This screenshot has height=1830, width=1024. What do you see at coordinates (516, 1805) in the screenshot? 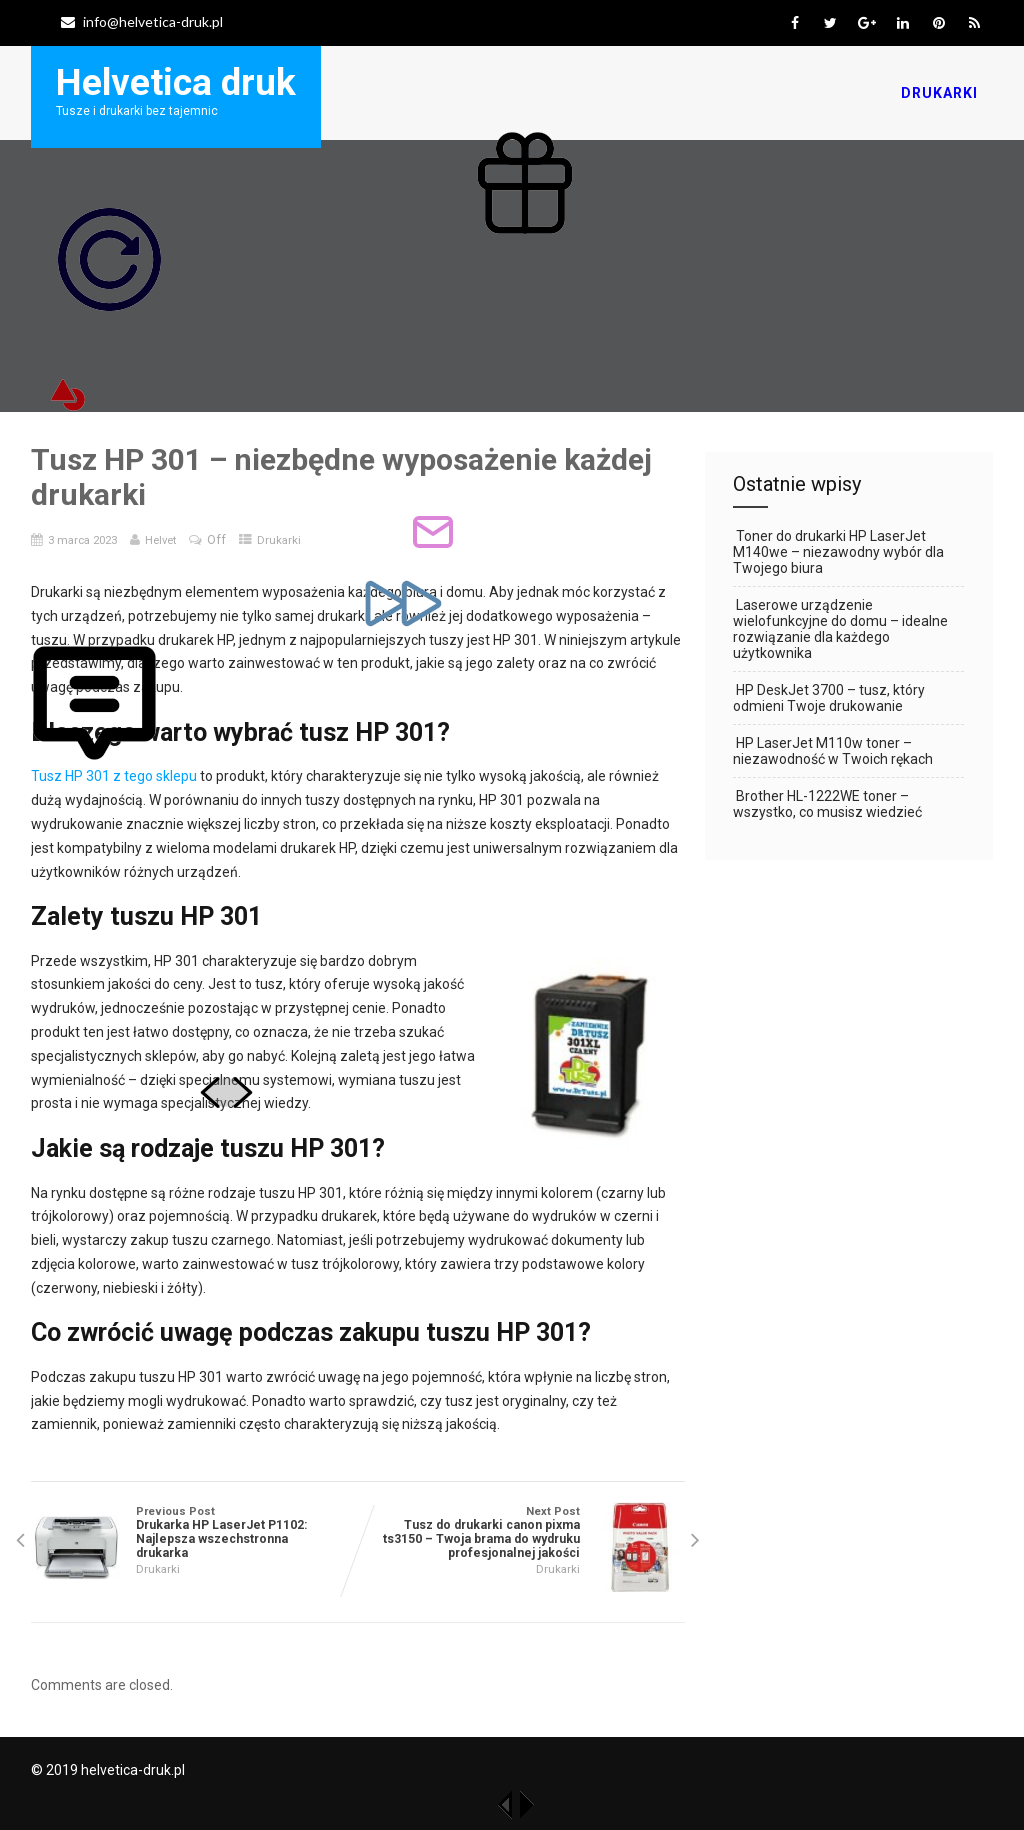
I see `switch to left panel or view` at bounding box center [516, 1805].